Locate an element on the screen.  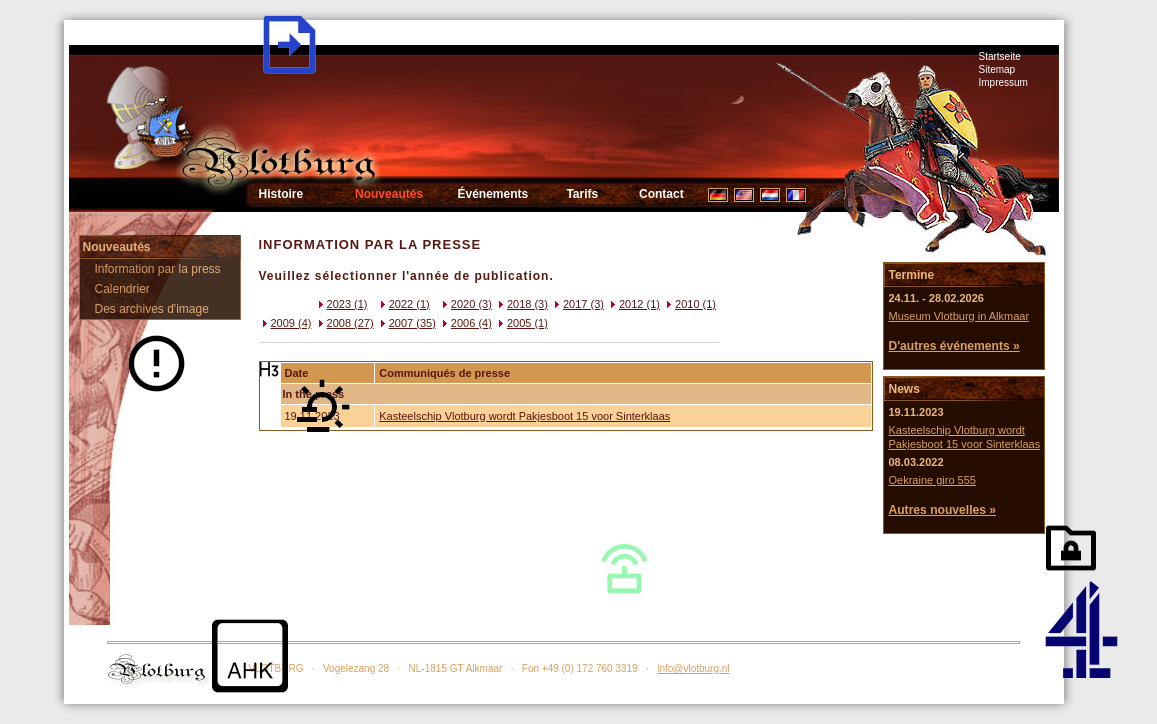
indicates a warning or error state is located at coordinates (156, 363).